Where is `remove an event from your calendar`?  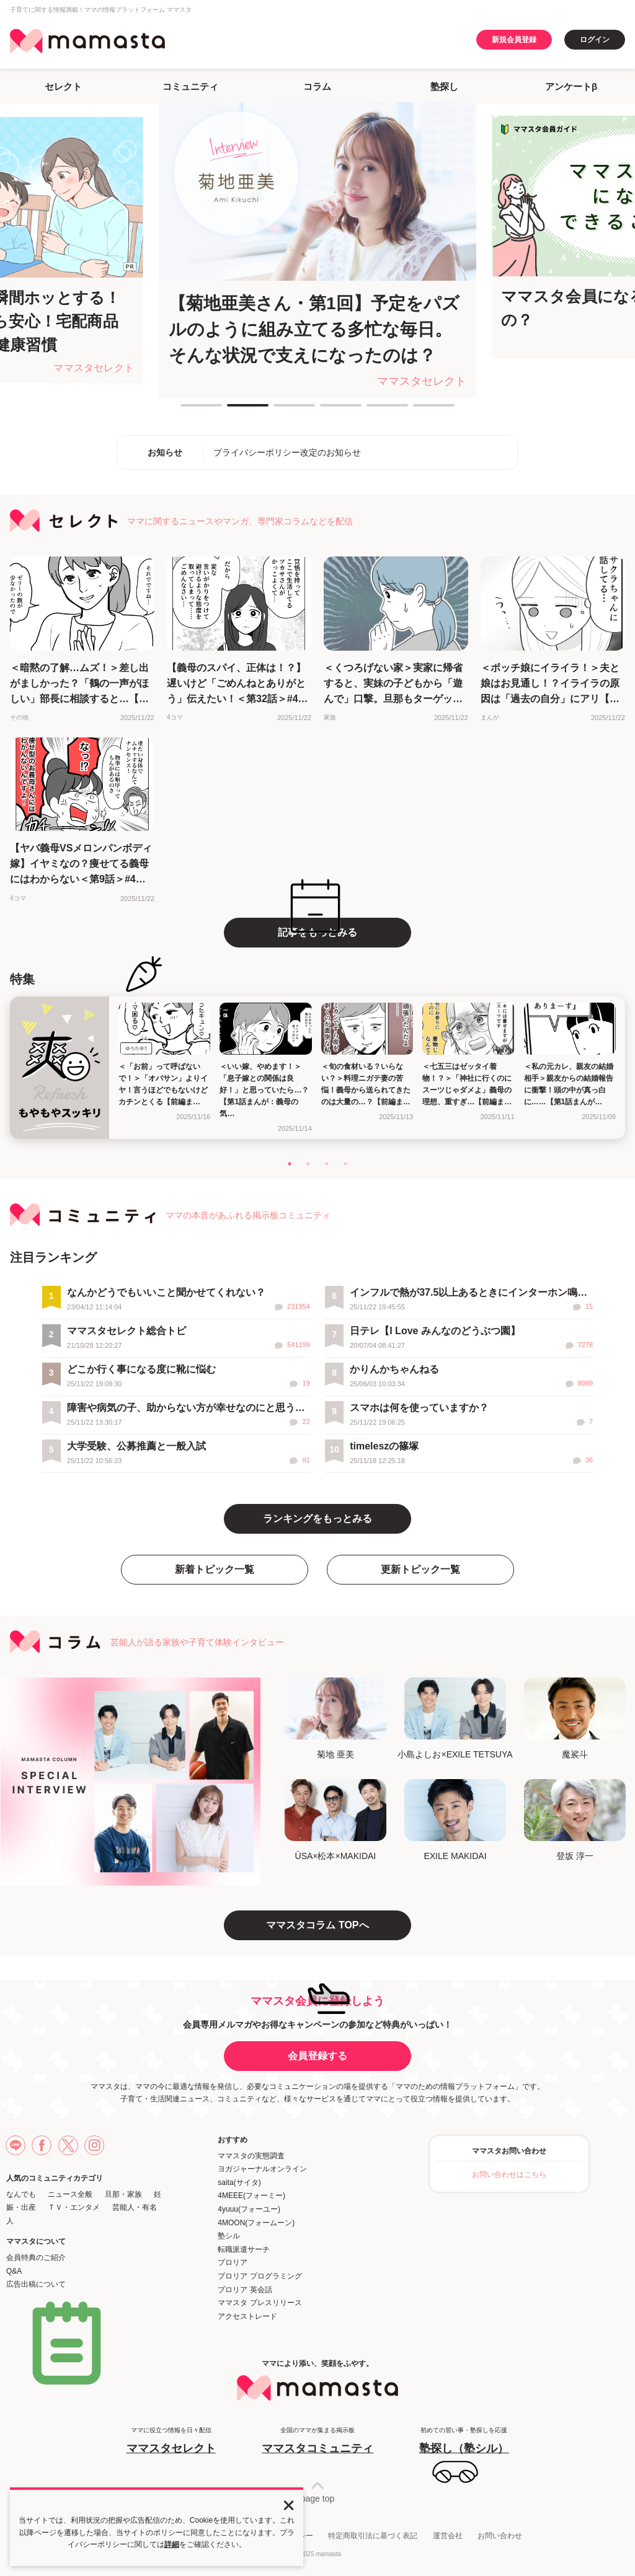 remove an event from your calendar is located at coordinates (315, 908).